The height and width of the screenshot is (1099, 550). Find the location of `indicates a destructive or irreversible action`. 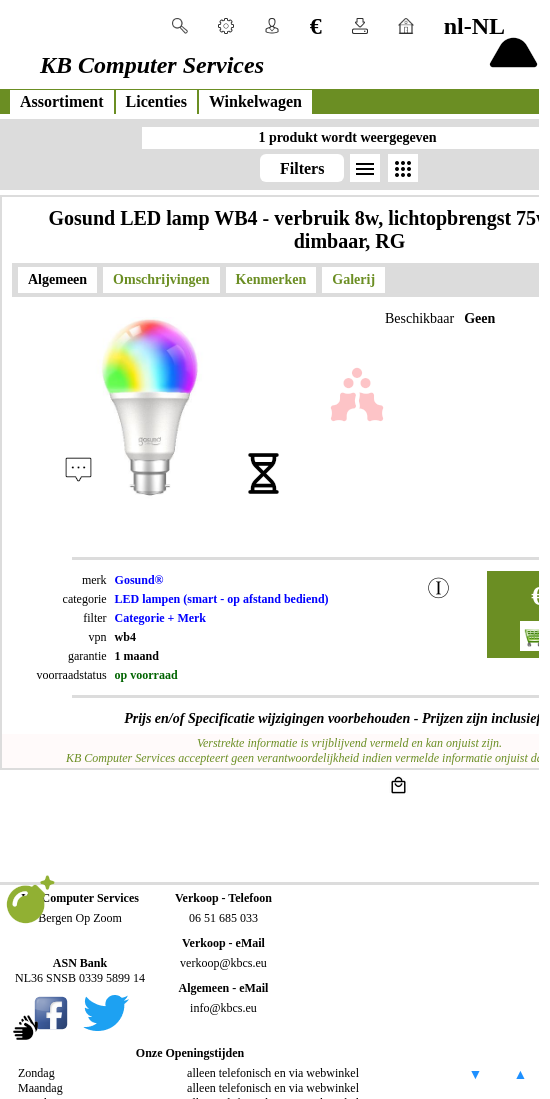

indicates a destructive or irreversible action is located at coordinates (30, 900).